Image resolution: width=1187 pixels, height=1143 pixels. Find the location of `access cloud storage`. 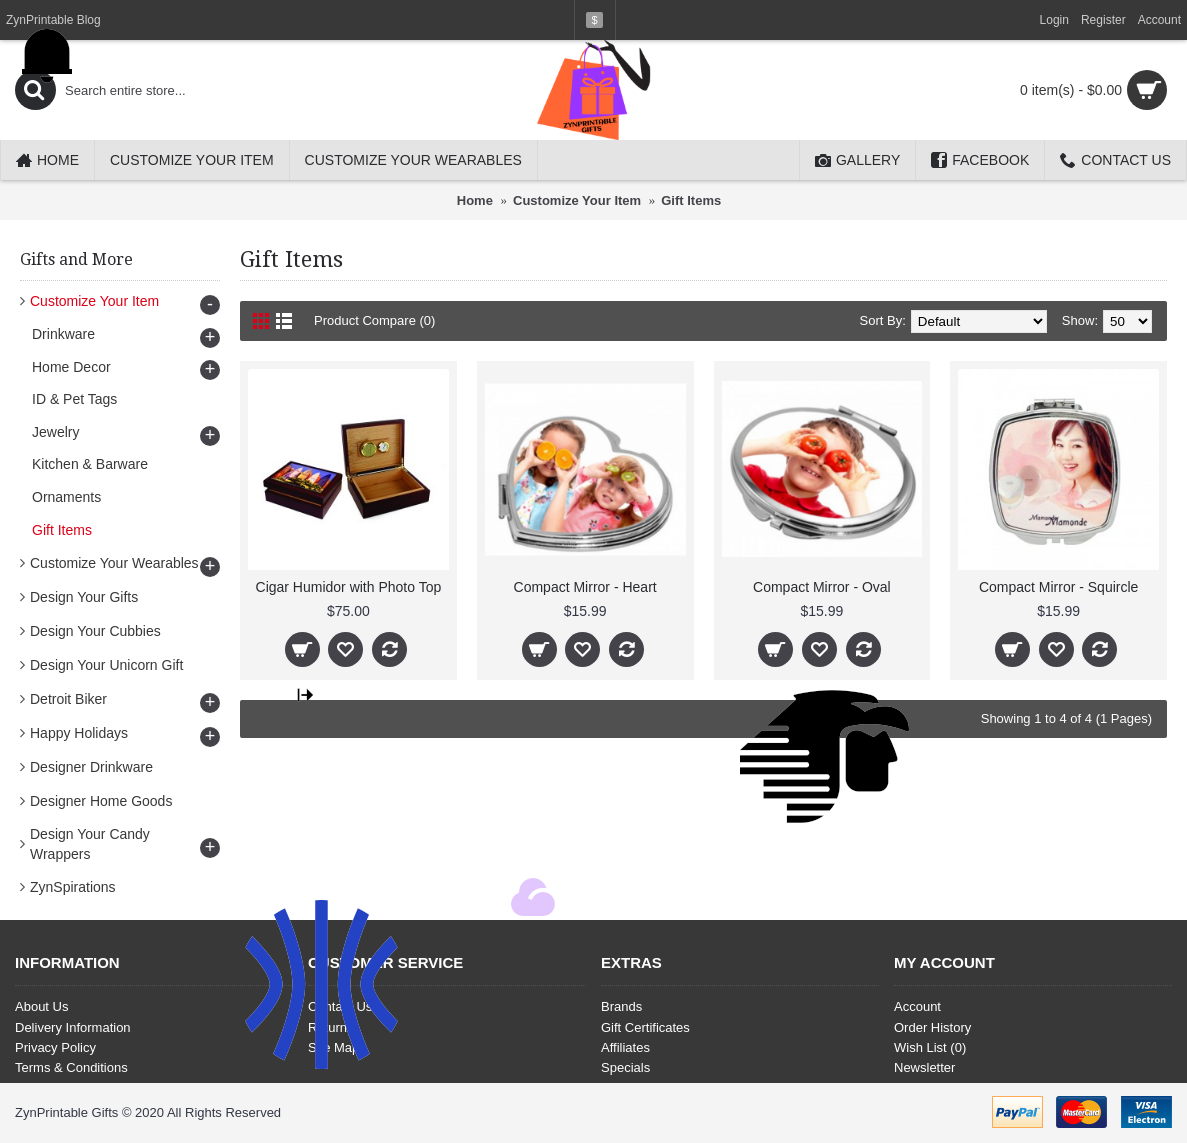

access cloud storage is located at coordinates (533, 898).